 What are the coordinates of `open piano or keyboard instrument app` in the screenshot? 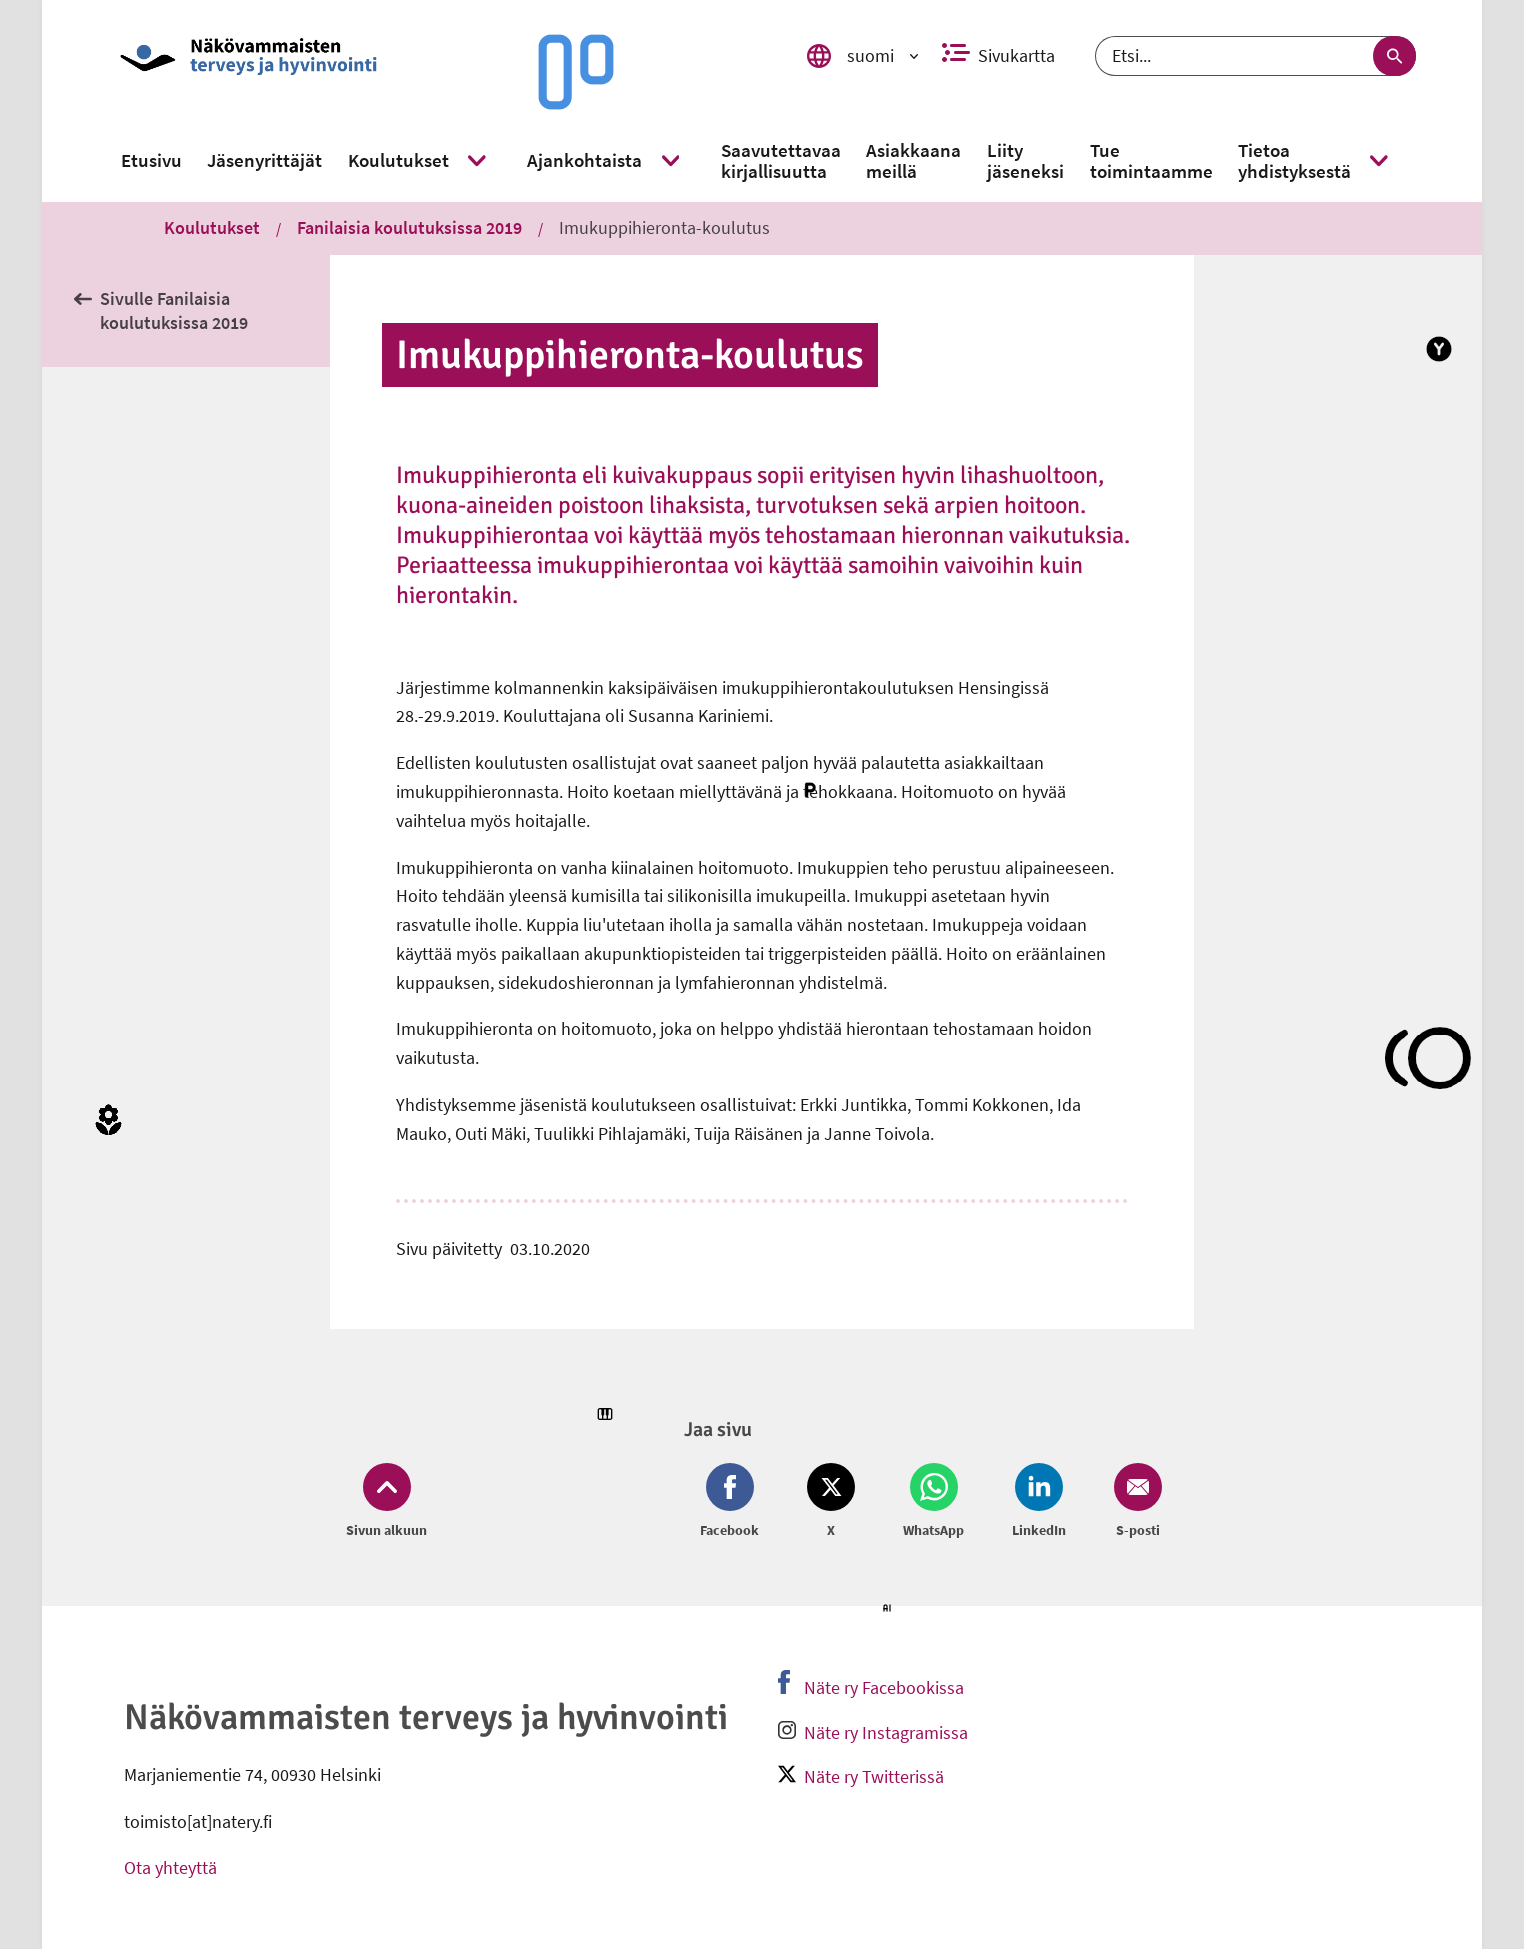 It's located at (605, 1414).